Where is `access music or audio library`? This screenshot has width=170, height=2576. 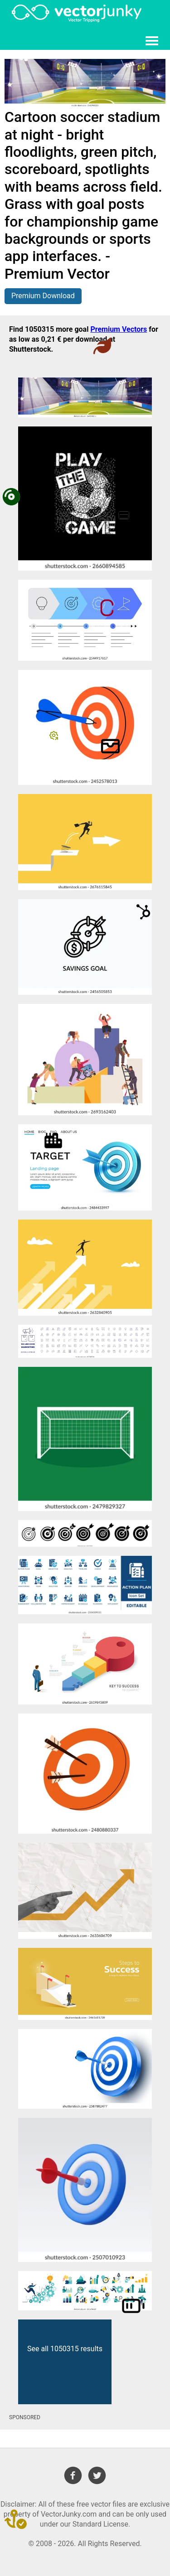
access music or audio library is located at coordinates (11, 497).